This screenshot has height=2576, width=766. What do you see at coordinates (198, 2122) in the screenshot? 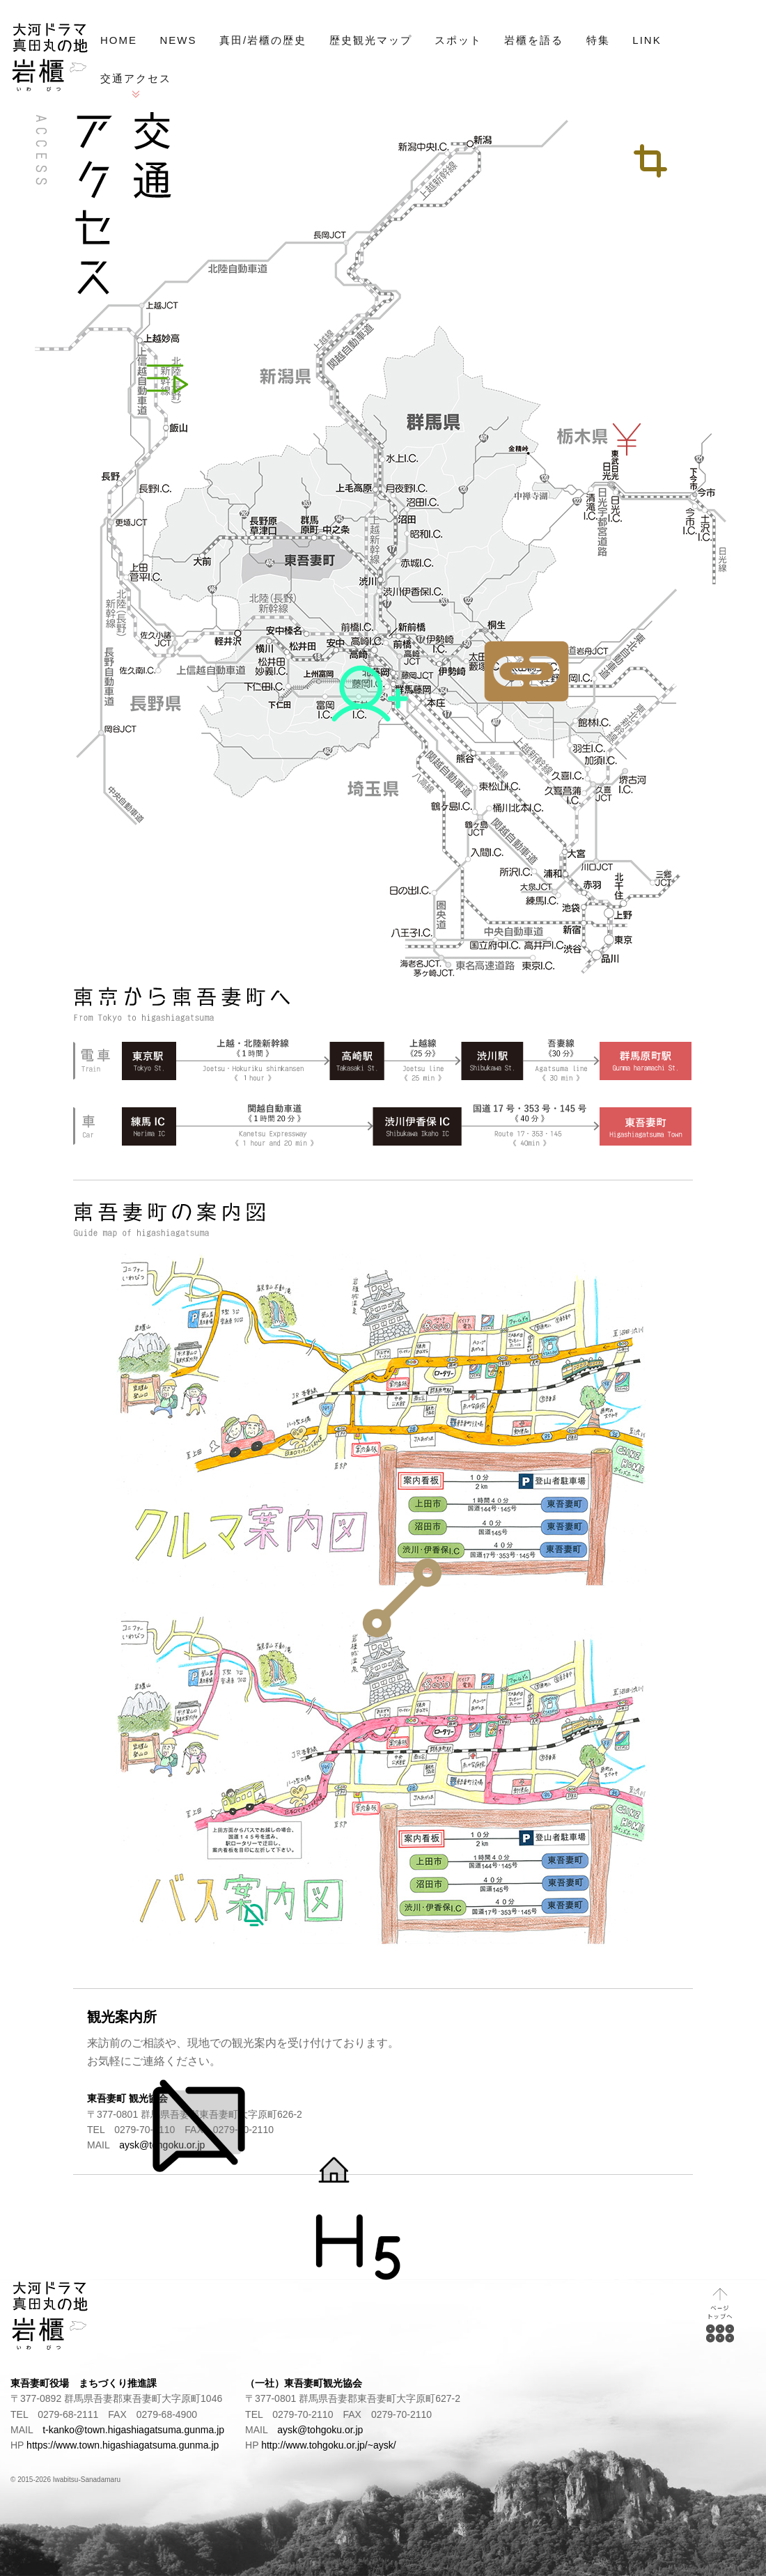
I see `mute or disable chat notifications` at bounding box center [198, 2122].